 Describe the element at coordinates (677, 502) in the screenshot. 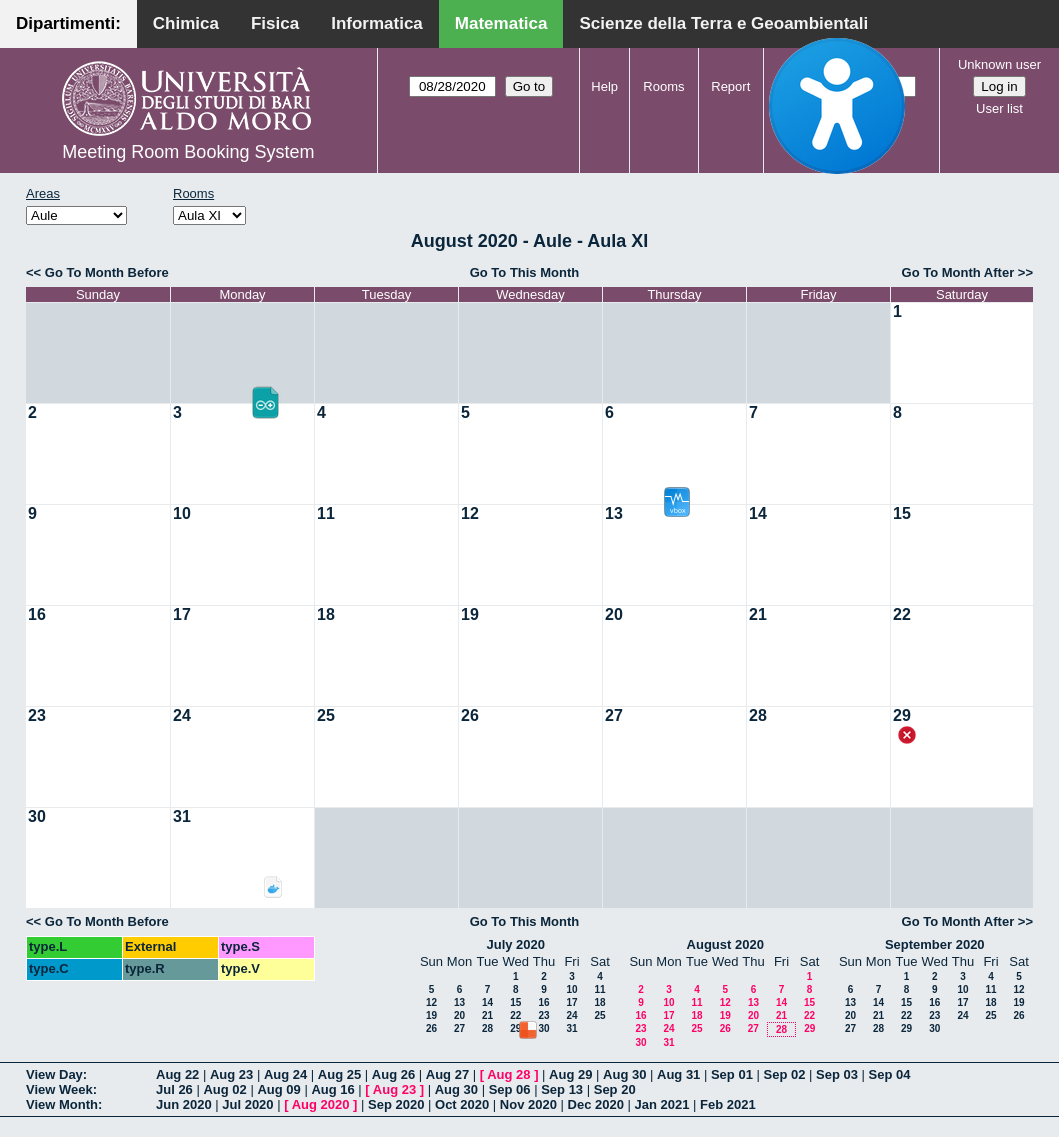

I see `a VirtualBox virtual machine configuration file` at that location.